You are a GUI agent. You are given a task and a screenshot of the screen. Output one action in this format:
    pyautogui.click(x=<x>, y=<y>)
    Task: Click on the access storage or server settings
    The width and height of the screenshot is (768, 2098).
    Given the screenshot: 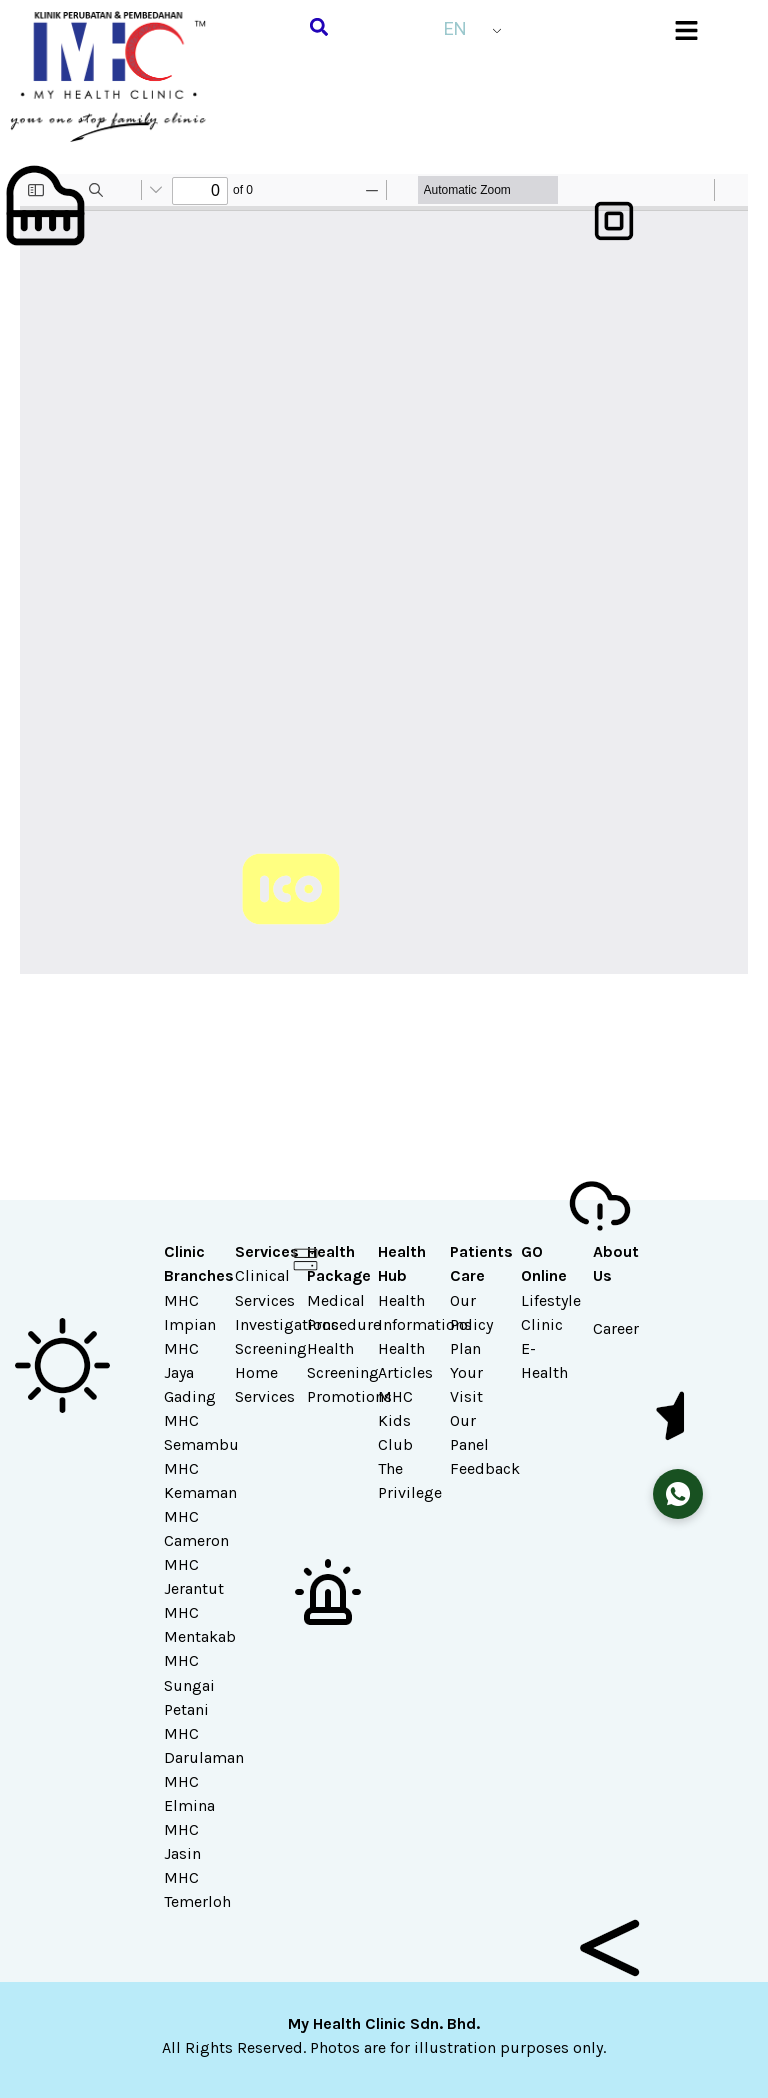 What is the action you would take?
    pyautogui.click(x=305, y=1259)
    